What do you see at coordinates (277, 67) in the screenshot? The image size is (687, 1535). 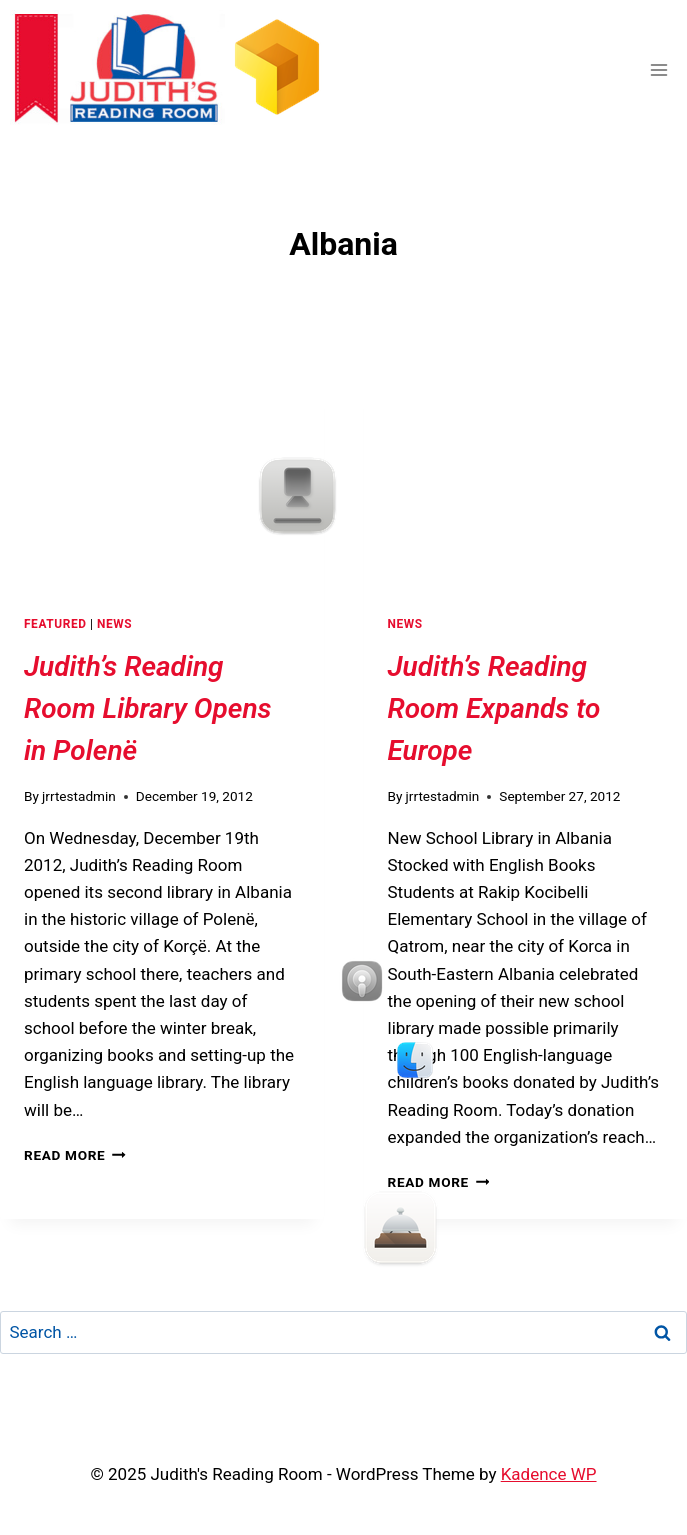 I see `import data or files into an application` at bounding box center [277, 67].